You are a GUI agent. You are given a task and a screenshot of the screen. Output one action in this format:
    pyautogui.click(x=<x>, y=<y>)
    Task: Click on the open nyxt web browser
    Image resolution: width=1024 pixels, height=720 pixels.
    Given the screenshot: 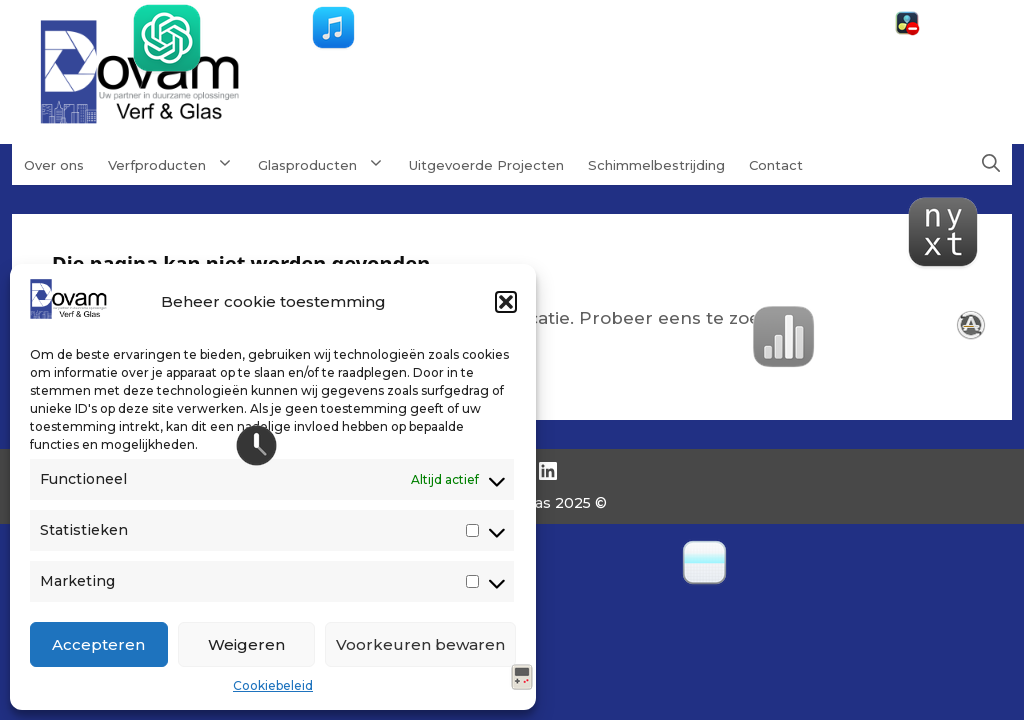 What is the action you would take?
    pyautogui.click(x=943, y=232)
    